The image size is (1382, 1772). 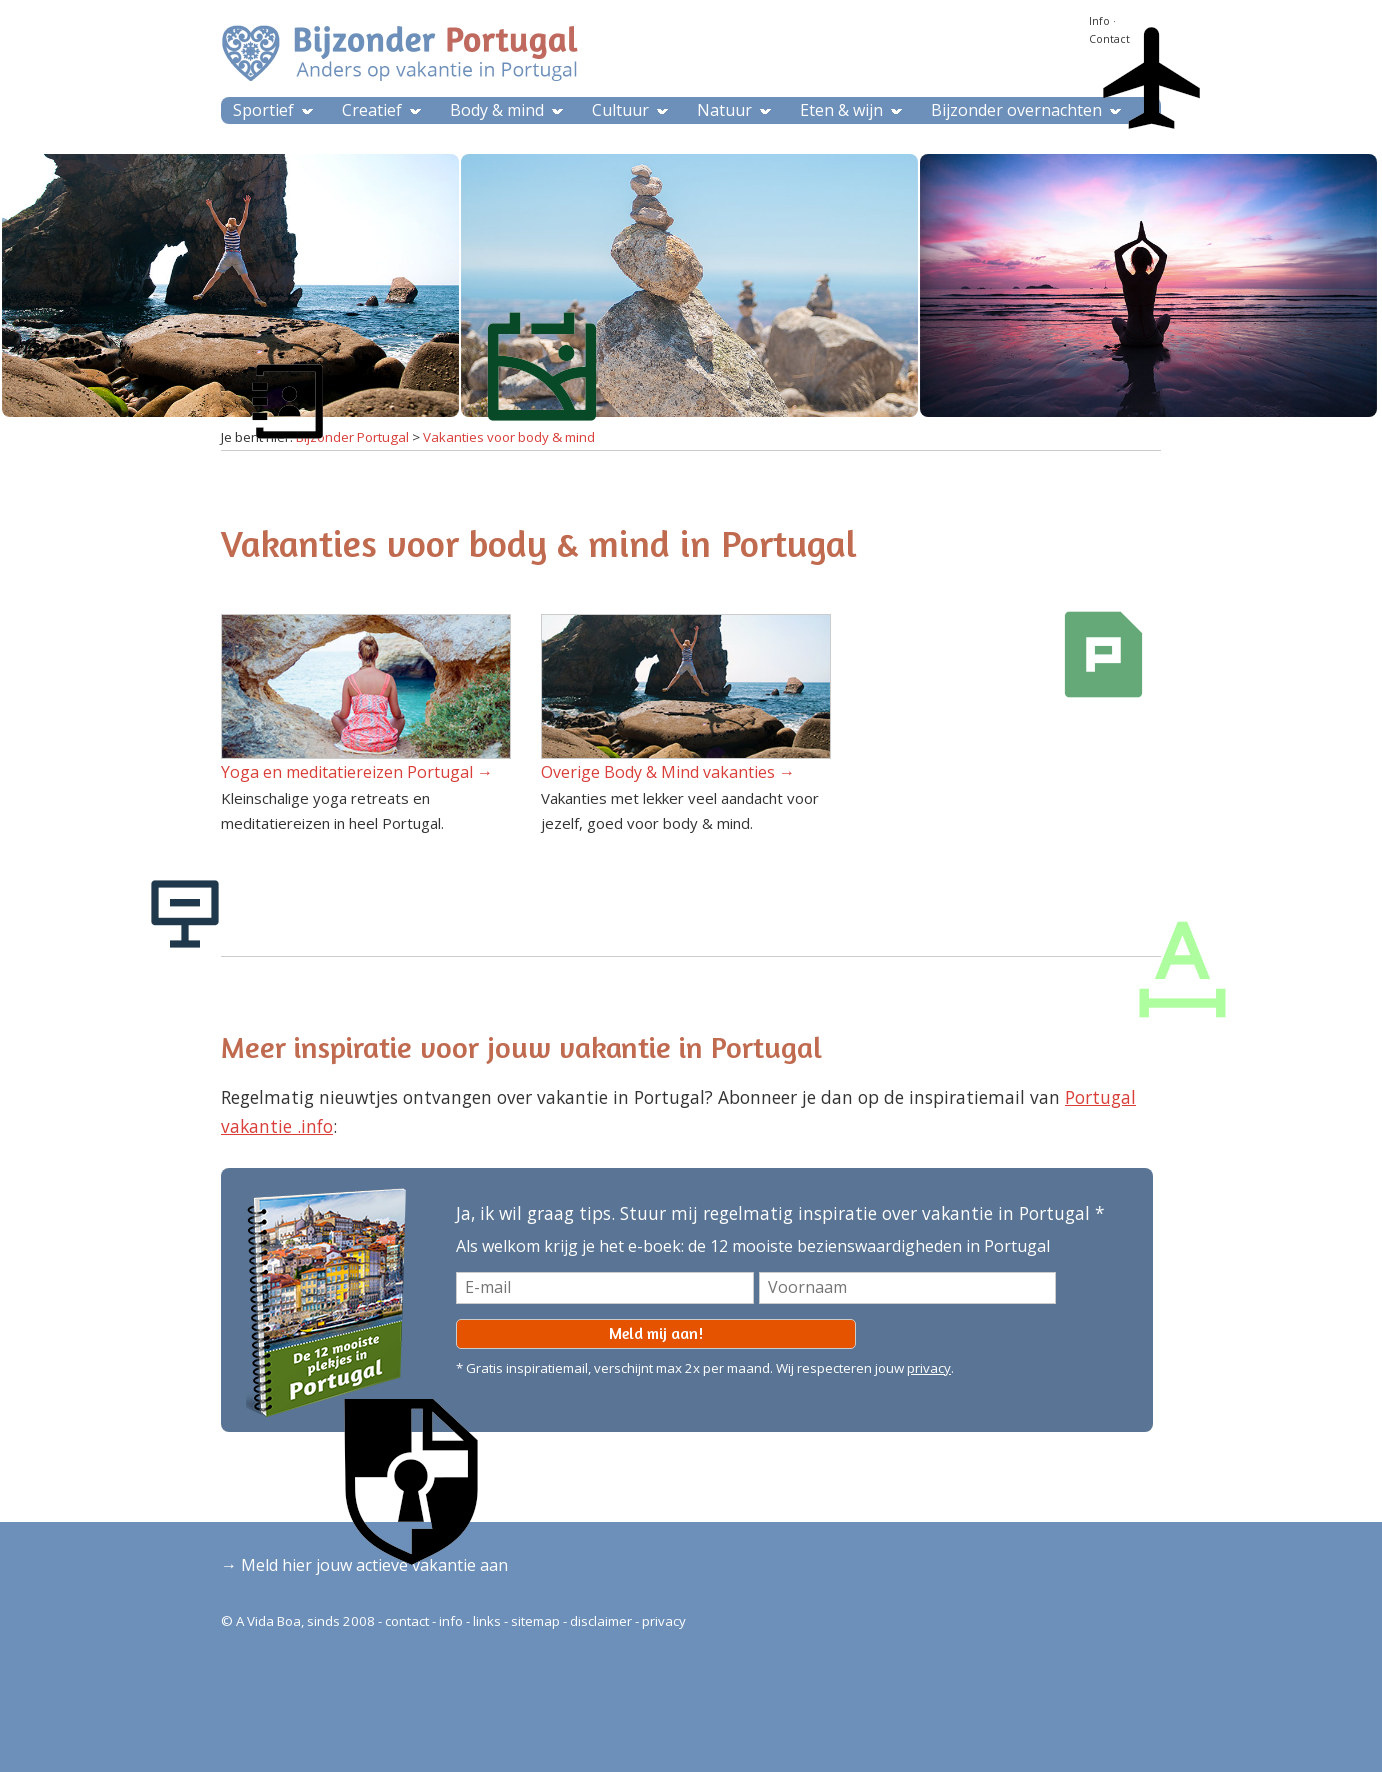 What do you see at coordinates (185, 914) in the screenshot?
I see `indicates a reserved item or resource` at bounding box center [185, 914].